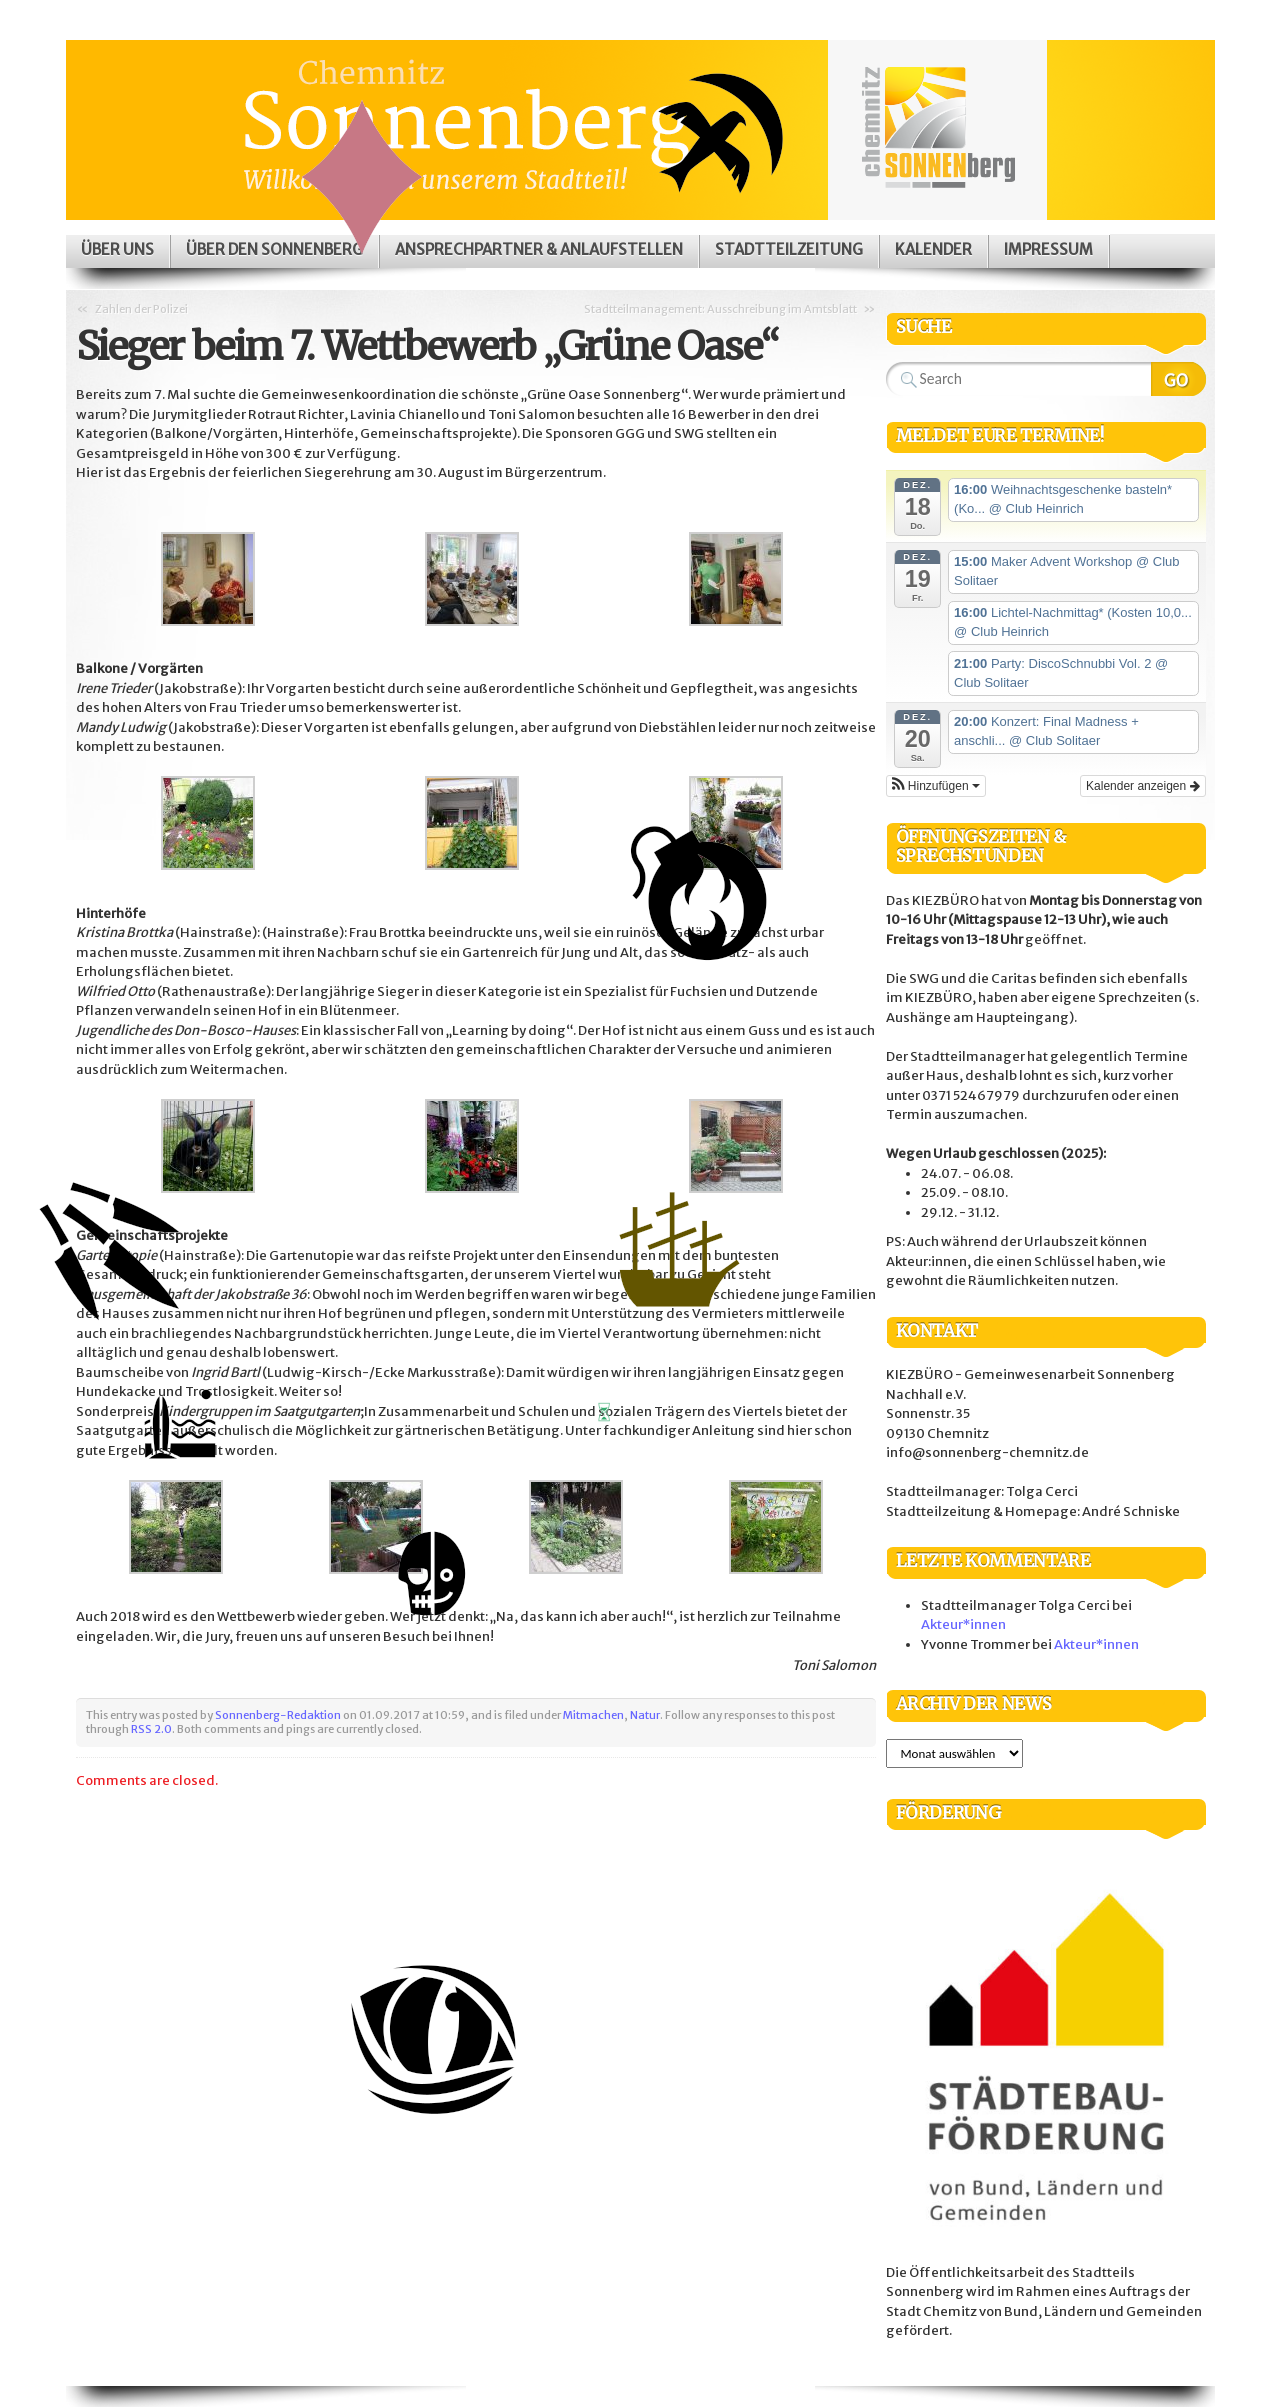  What do you see at coordinates (720, 133) in the screenshot?
I see `falcon moon game icon or badge` at bounding box center [720, 133].